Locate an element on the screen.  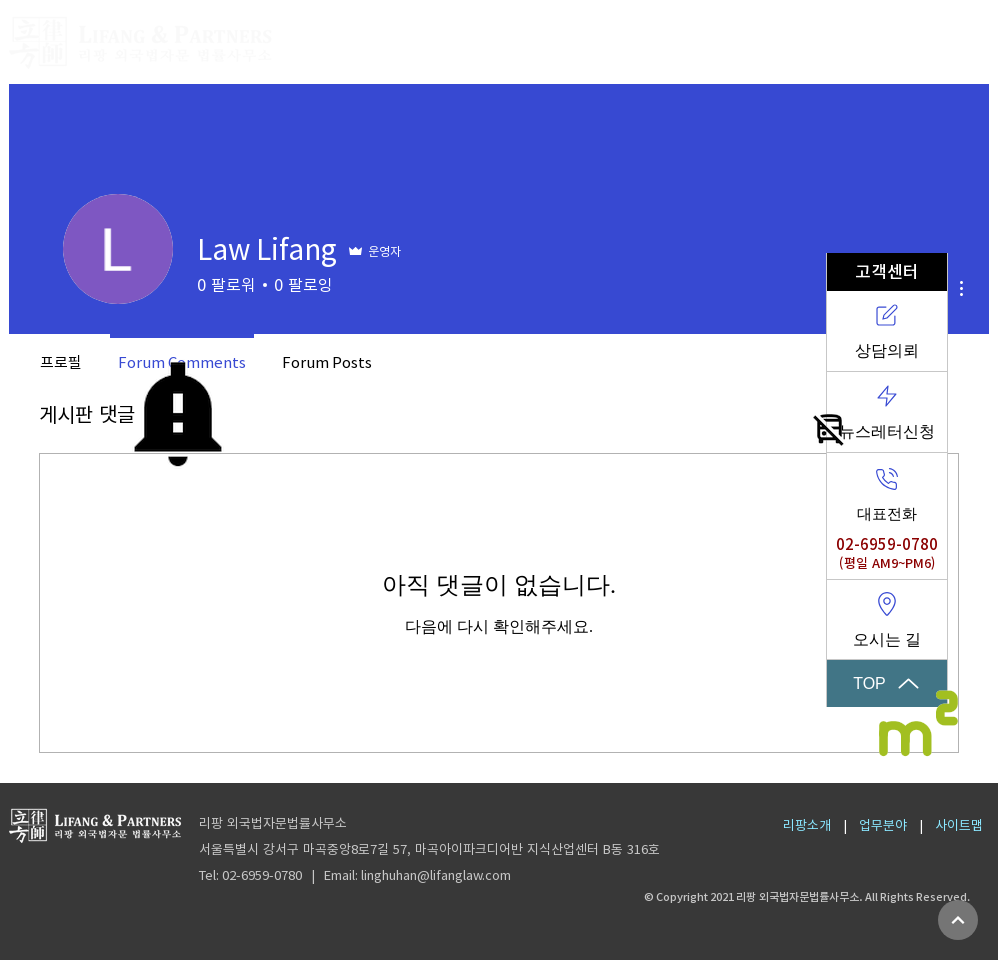
display area measurement in square meters is located at coordinates (918, 725).